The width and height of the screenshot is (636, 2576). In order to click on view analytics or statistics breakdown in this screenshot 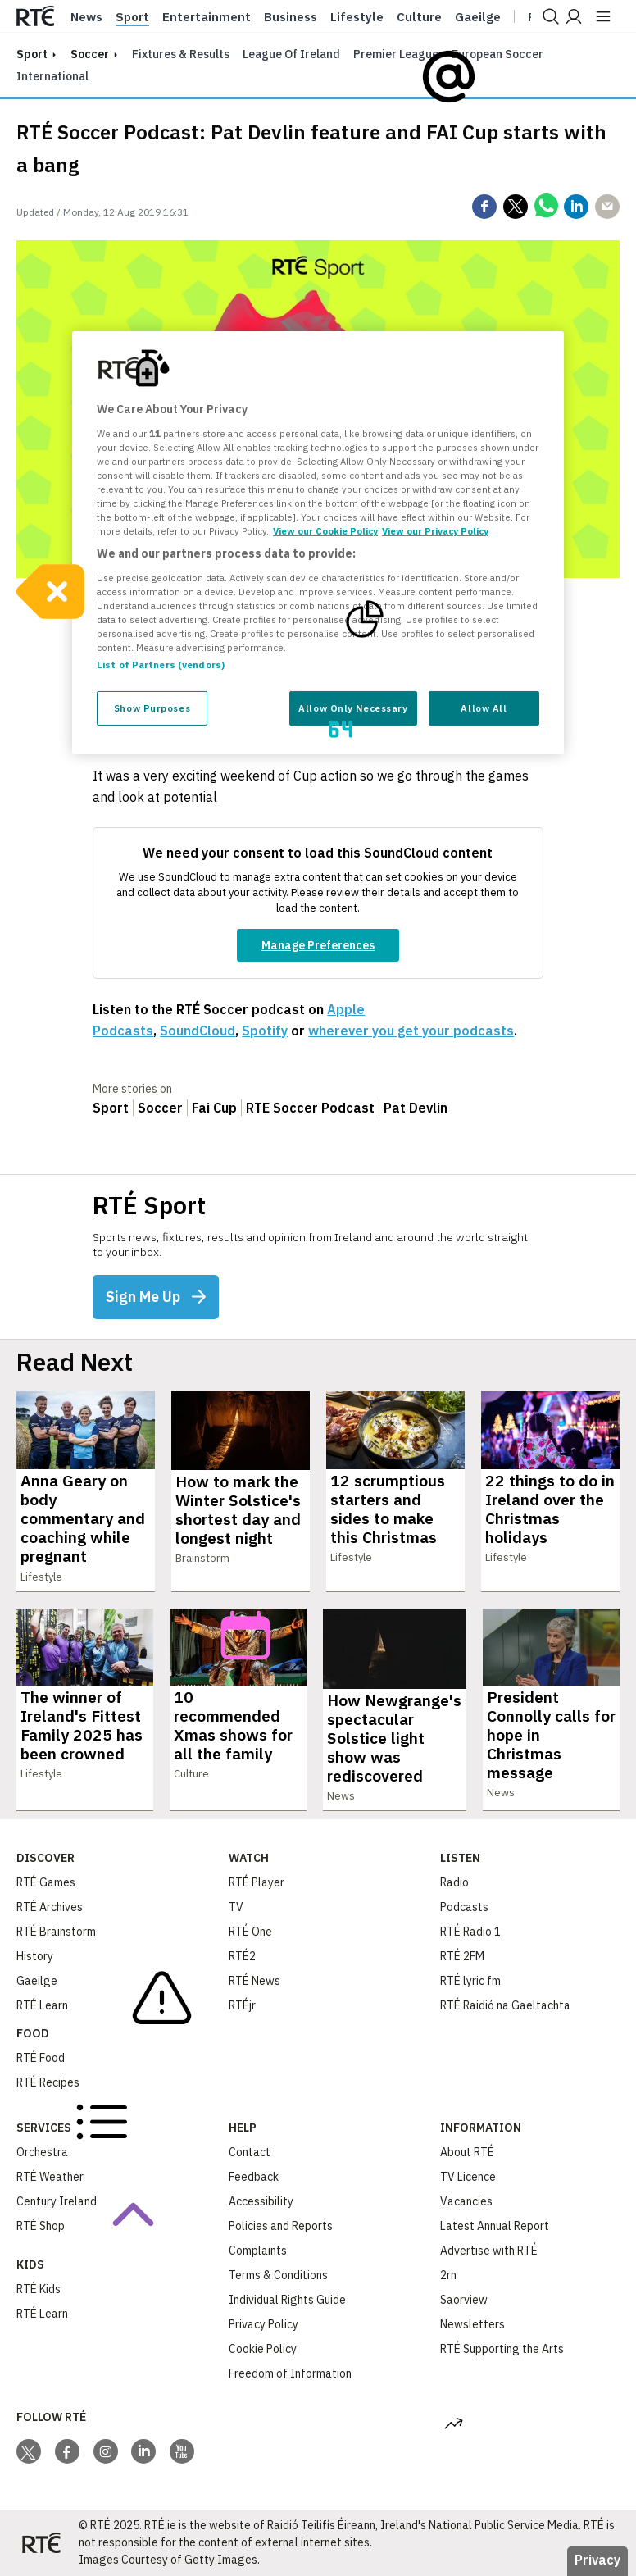, I will do `click(365, 619)`.